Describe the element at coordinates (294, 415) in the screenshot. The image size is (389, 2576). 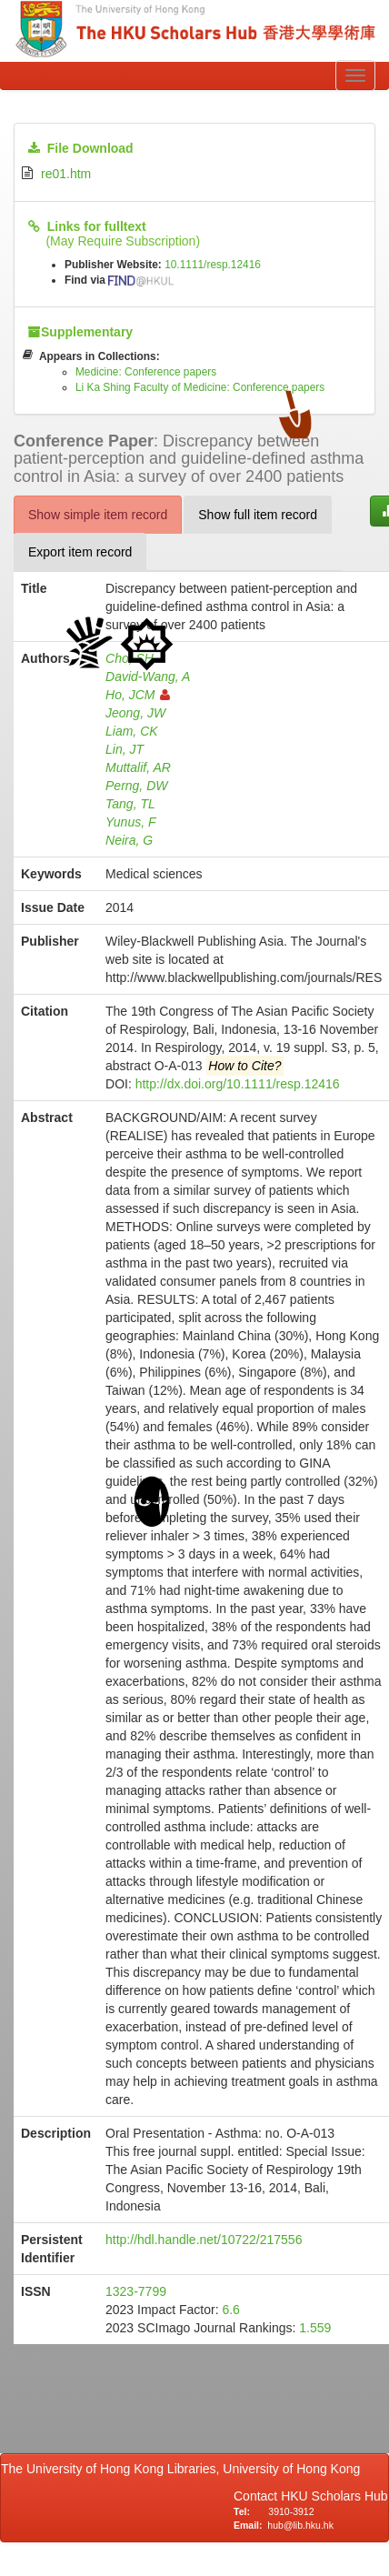
I see `select spade suit in a card game` at that location.